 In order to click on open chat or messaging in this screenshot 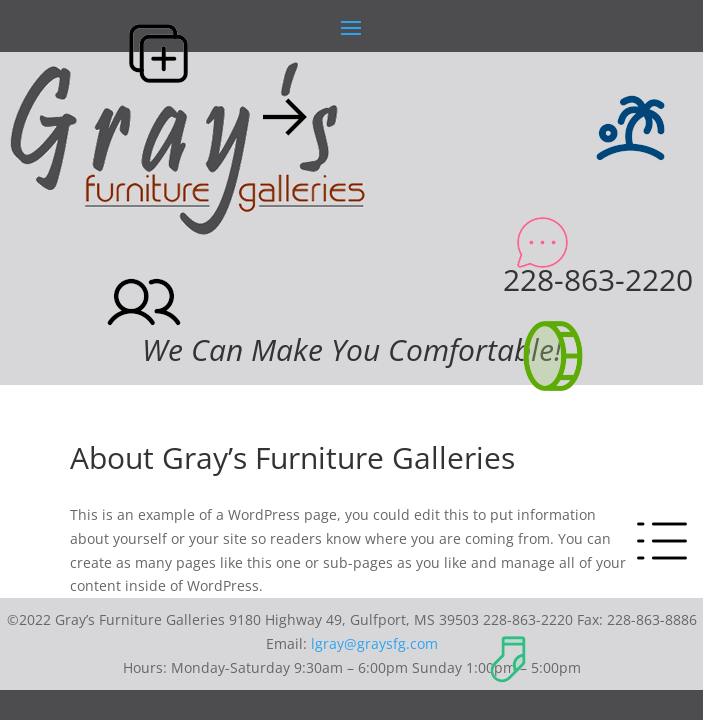, I will do `click(542, 242)`.